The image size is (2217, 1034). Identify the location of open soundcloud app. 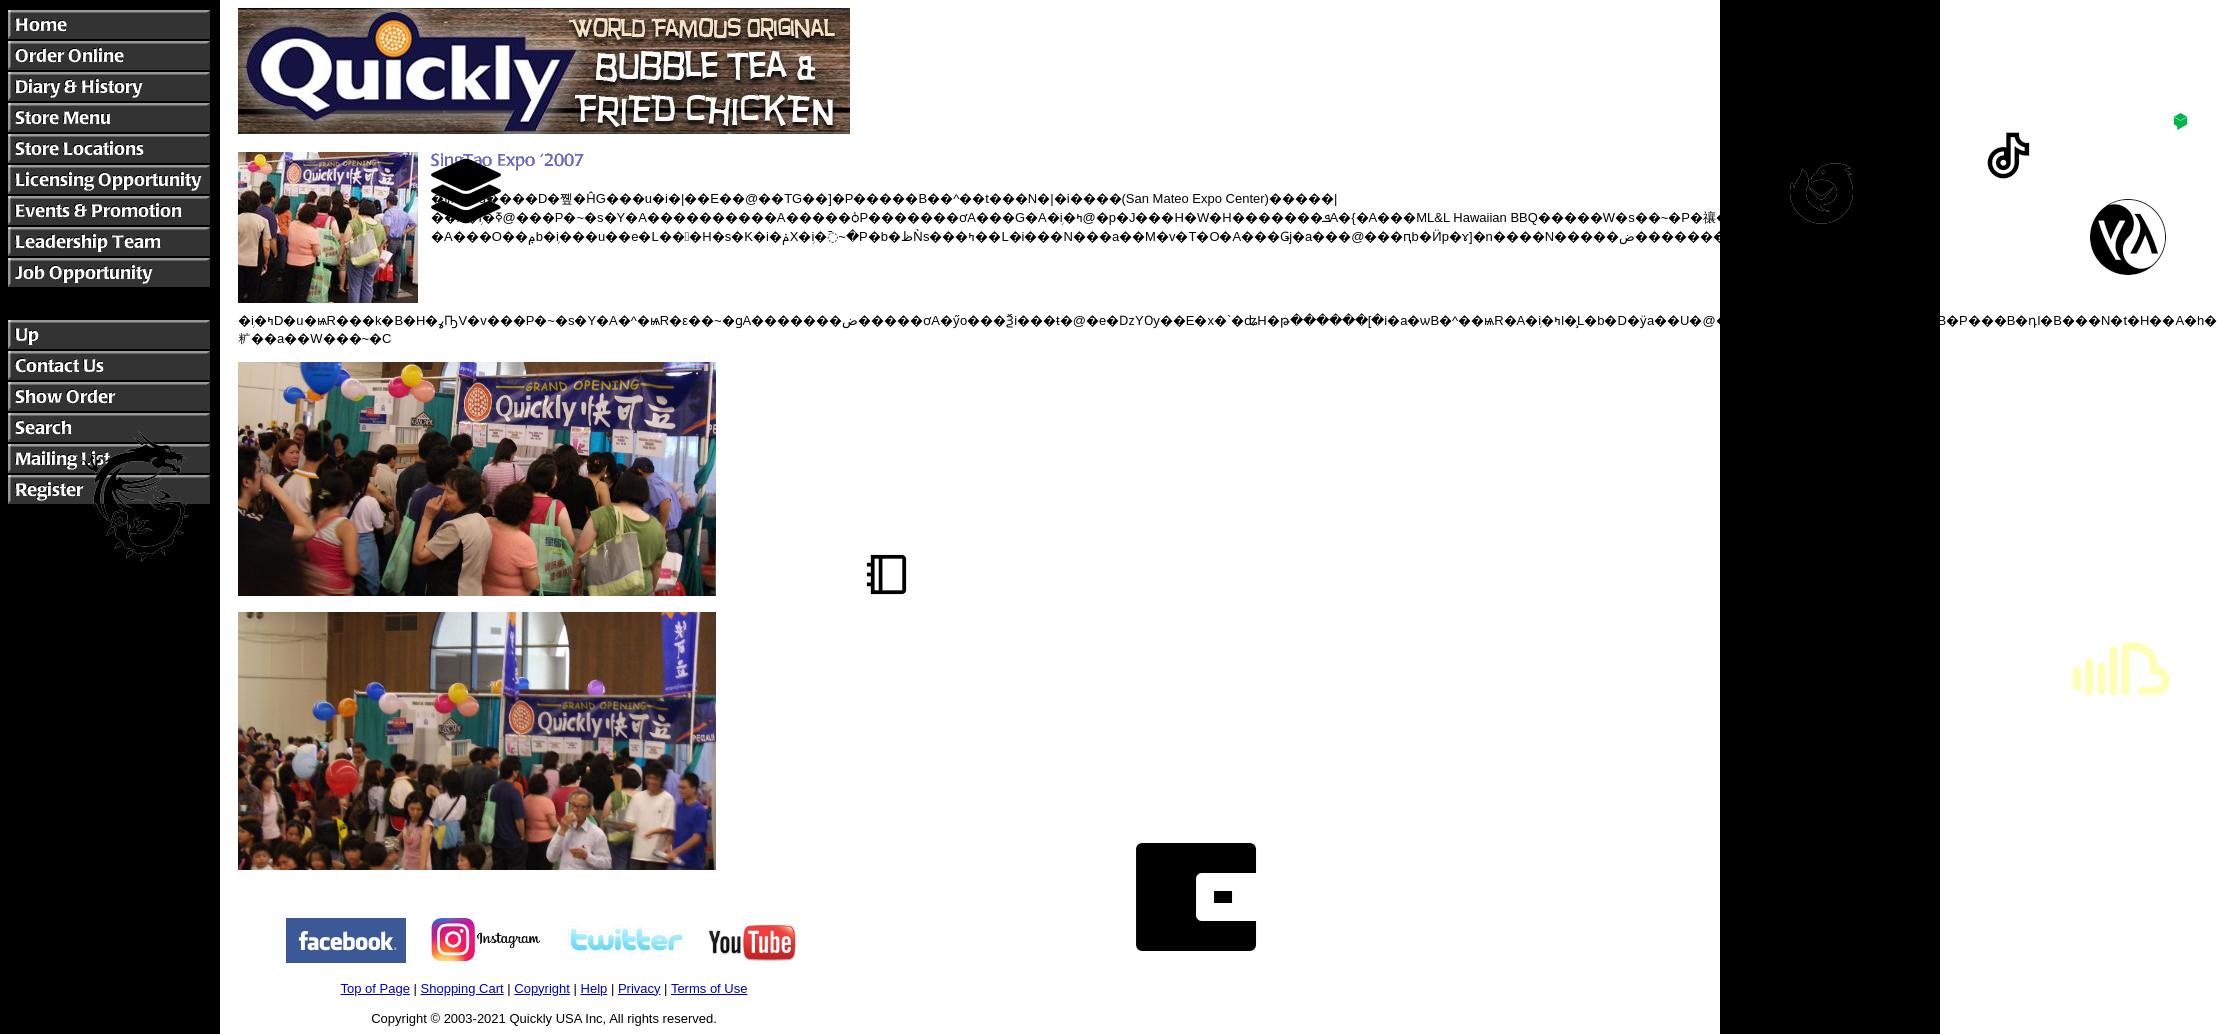
(2121, 666).